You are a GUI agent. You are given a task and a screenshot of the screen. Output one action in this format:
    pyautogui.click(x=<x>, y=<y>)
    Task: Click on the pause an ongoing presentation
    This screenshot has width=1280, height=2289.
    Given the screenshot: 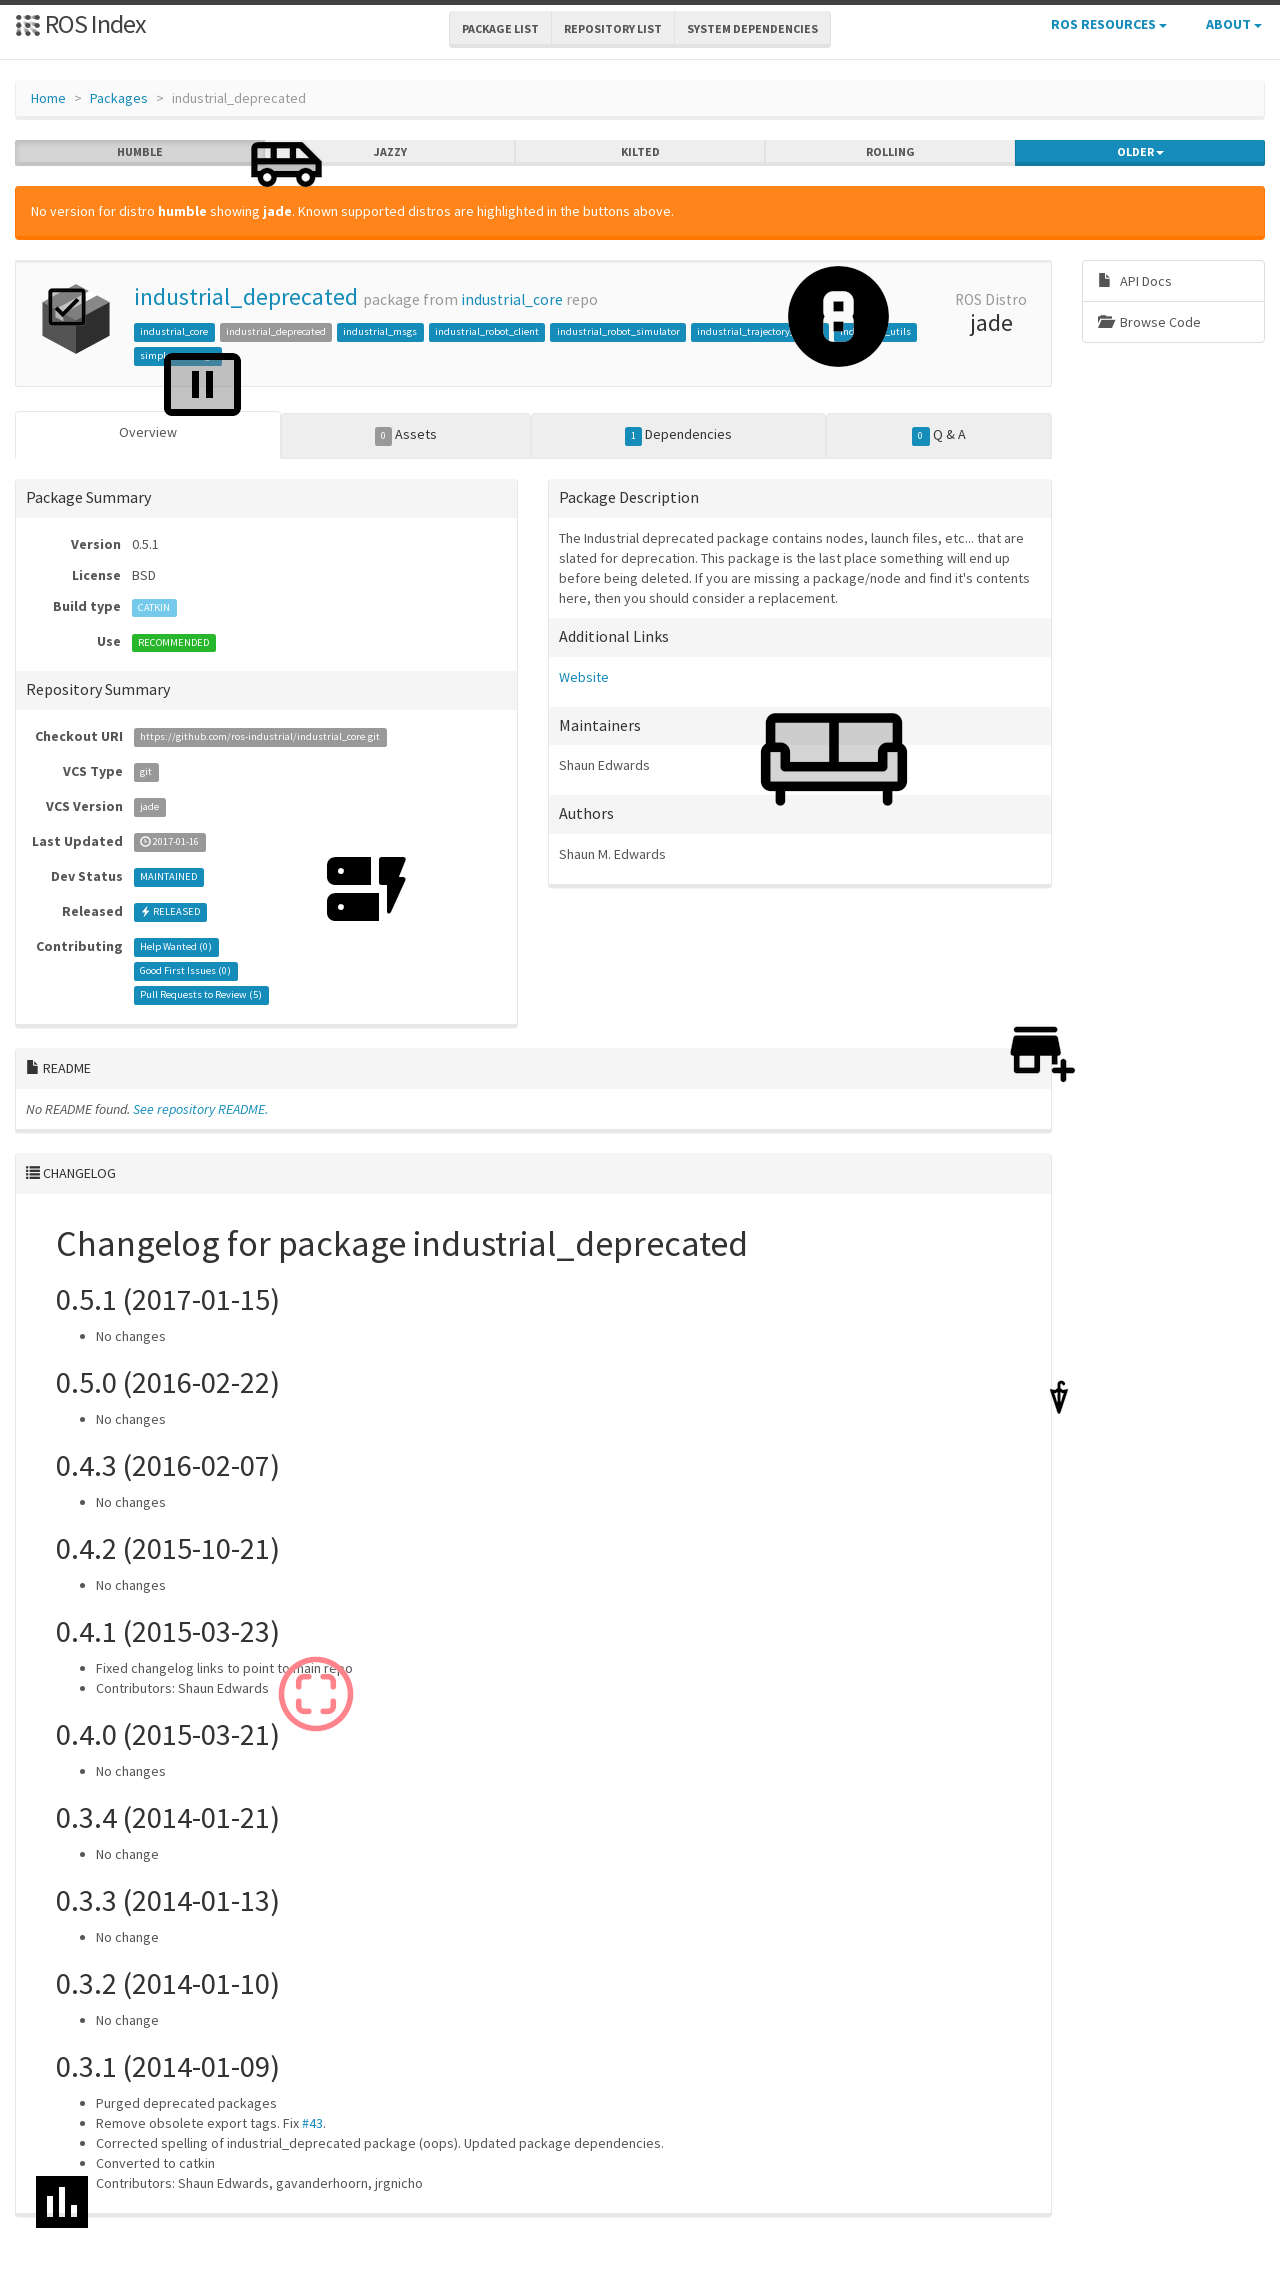 What is the action you would take?
    pyautogui.click(x=202, y=384)
    